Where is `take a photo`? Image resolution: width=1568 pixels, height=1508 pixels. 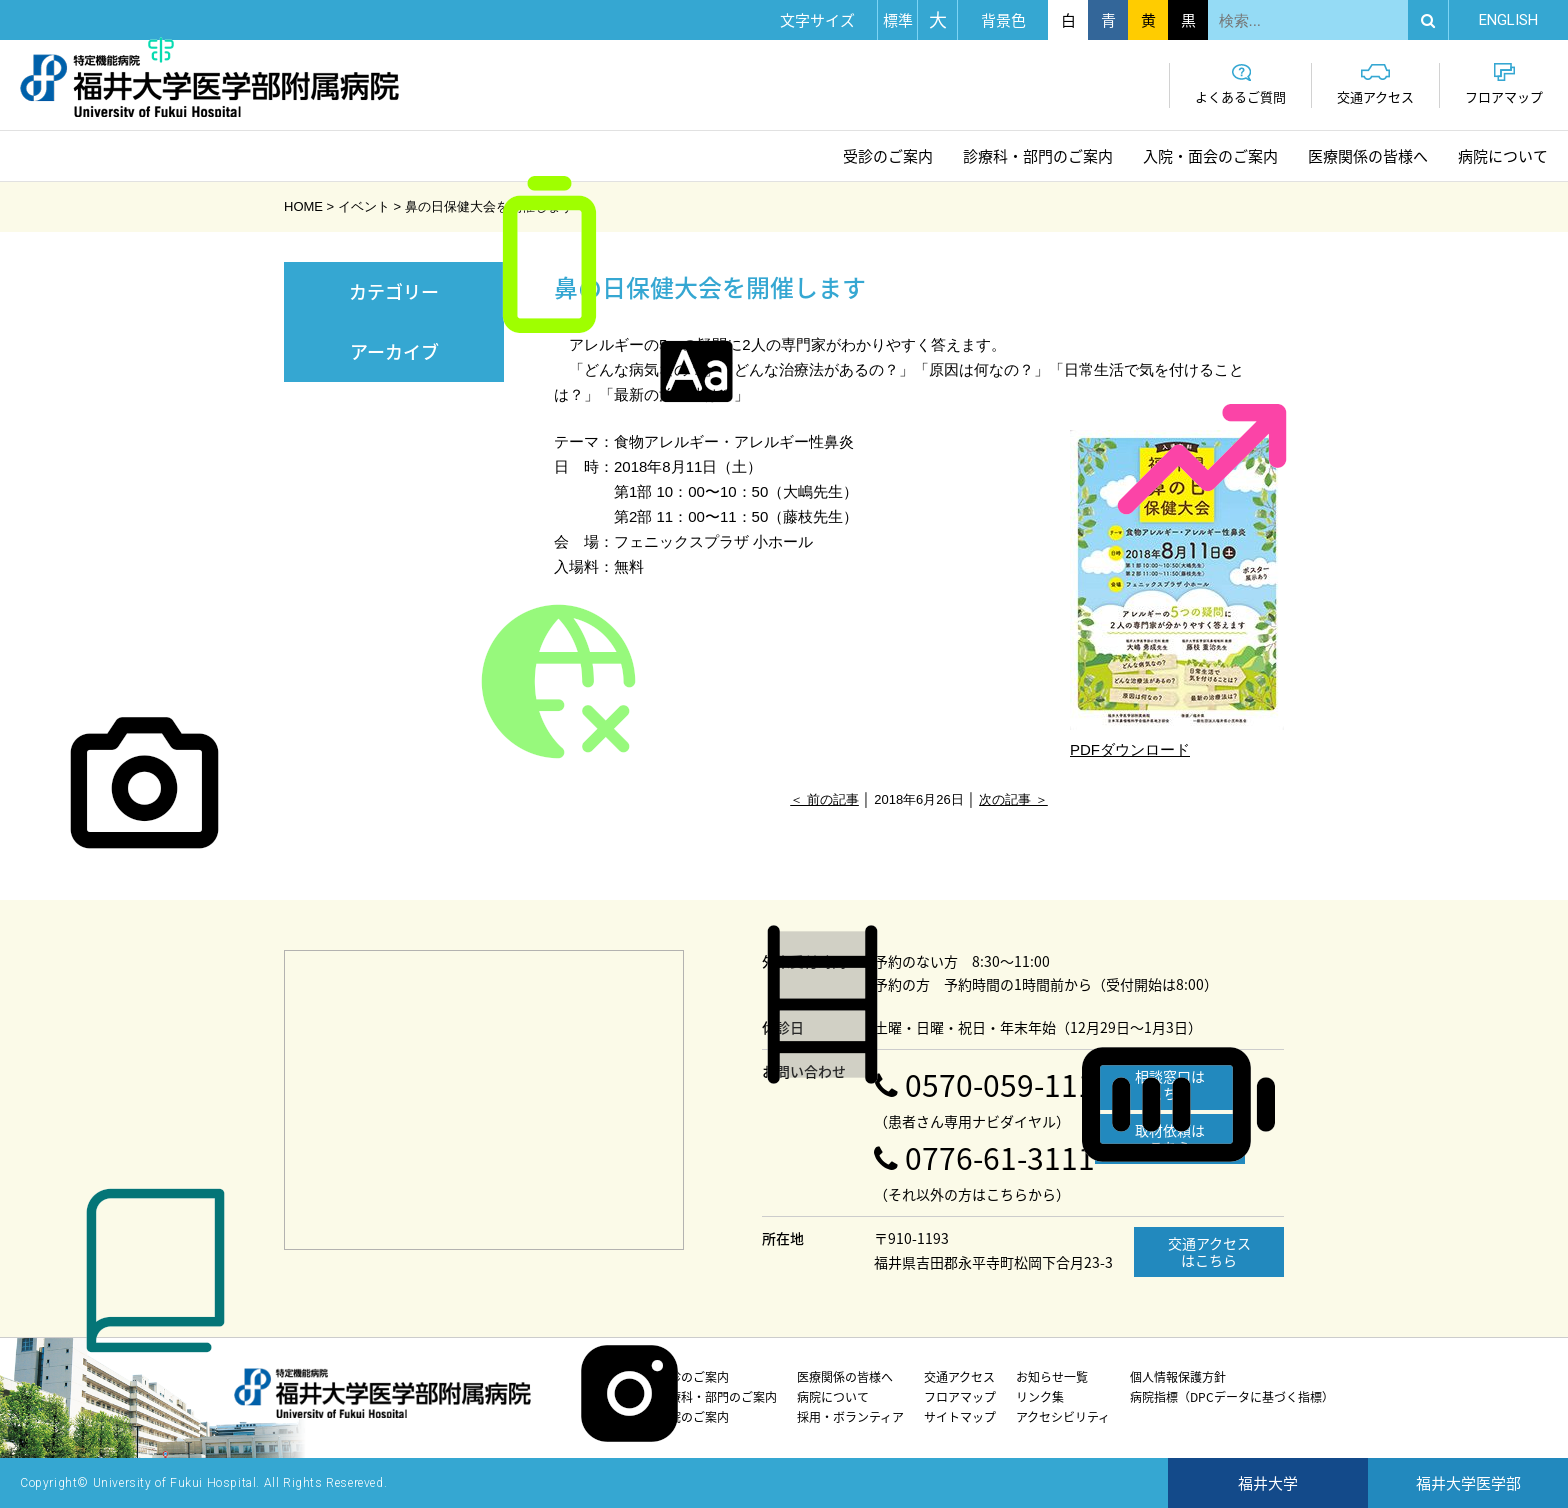
take a photo is located at coordinates (144, 785).